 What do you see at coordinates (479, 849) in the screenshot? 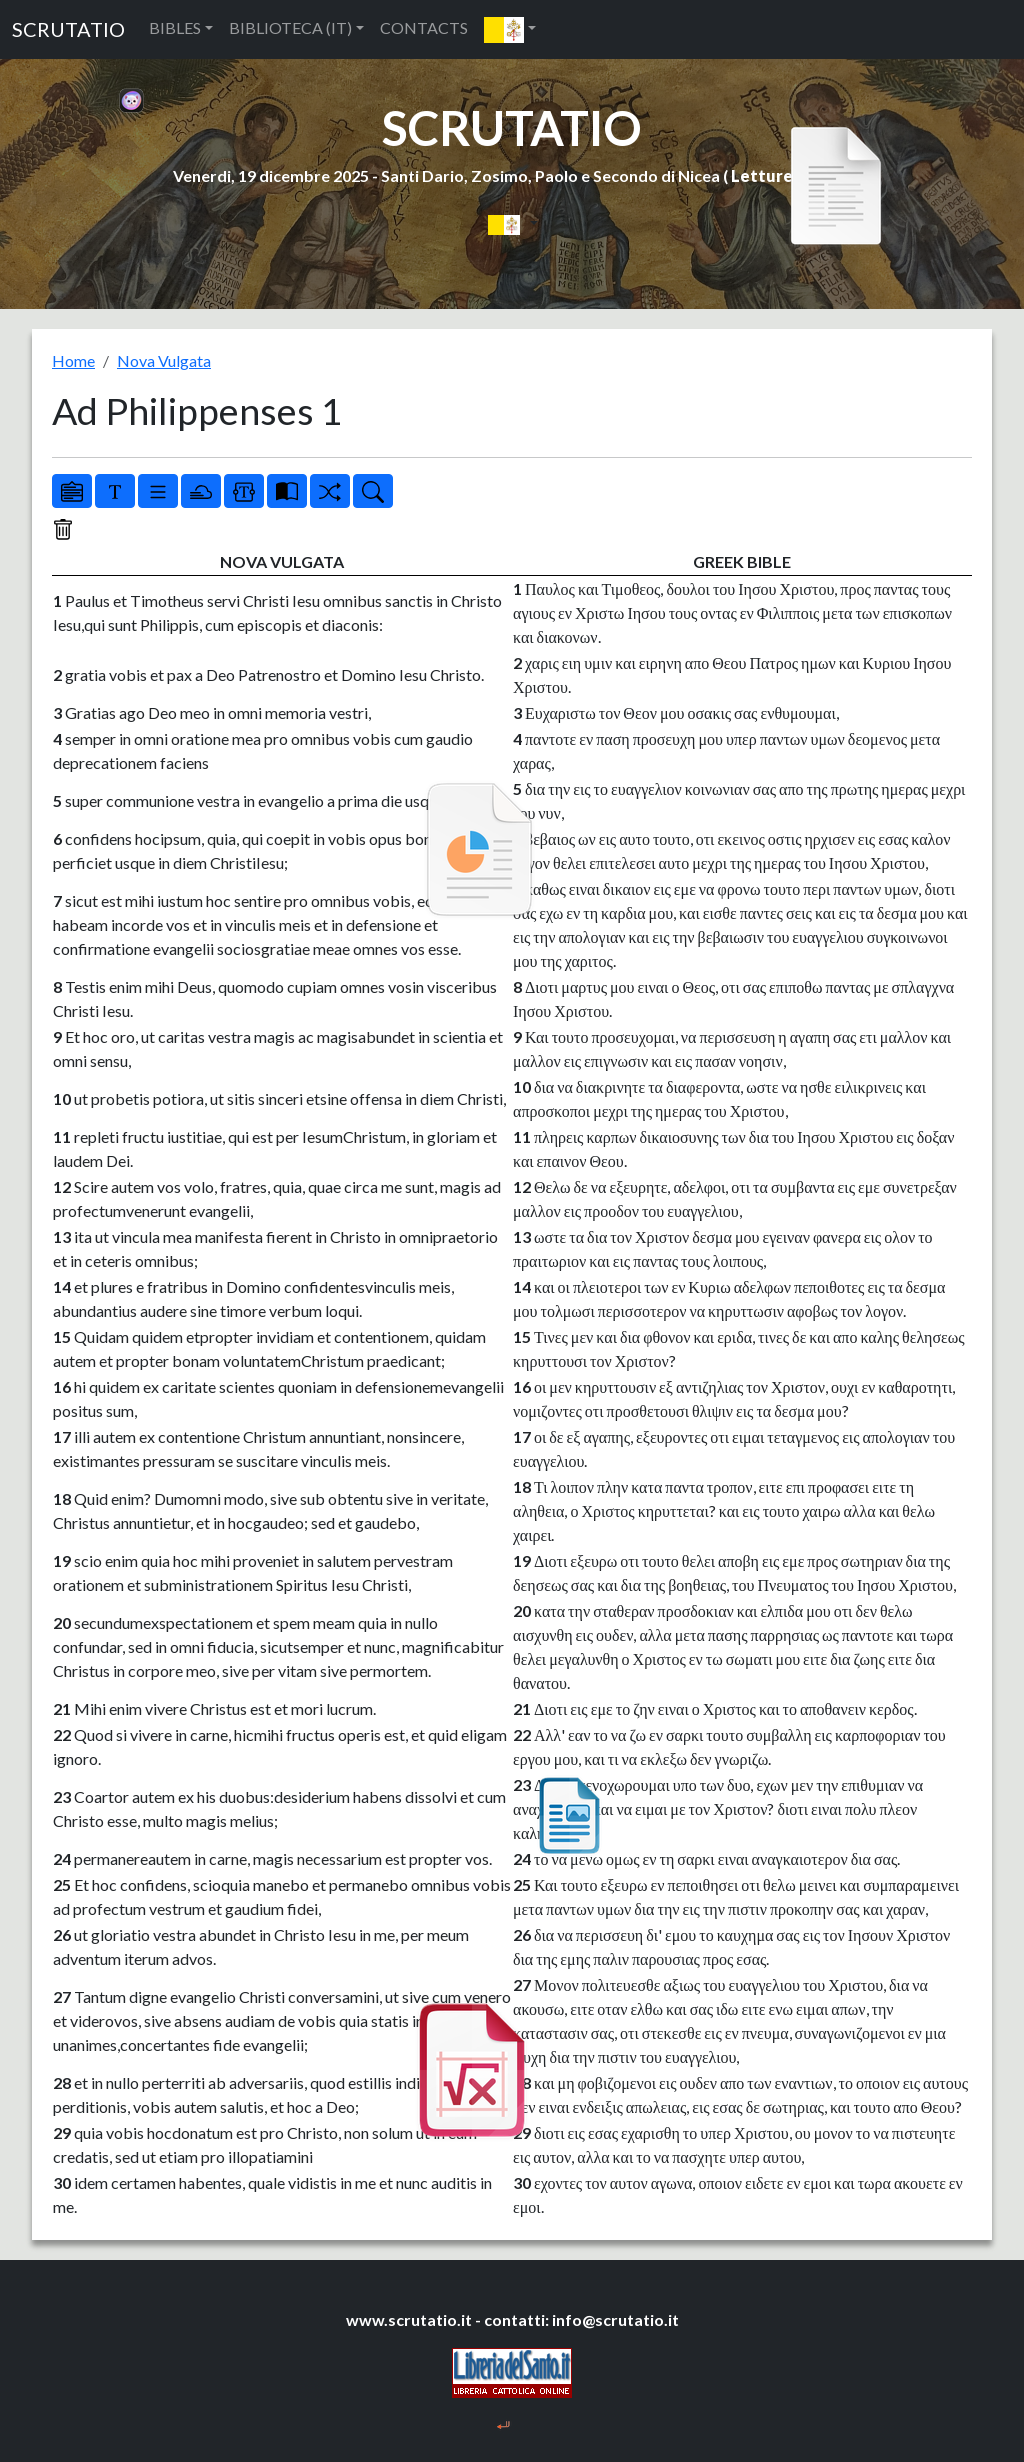
I see `open a presentation file` at bounding box center [479, 849].